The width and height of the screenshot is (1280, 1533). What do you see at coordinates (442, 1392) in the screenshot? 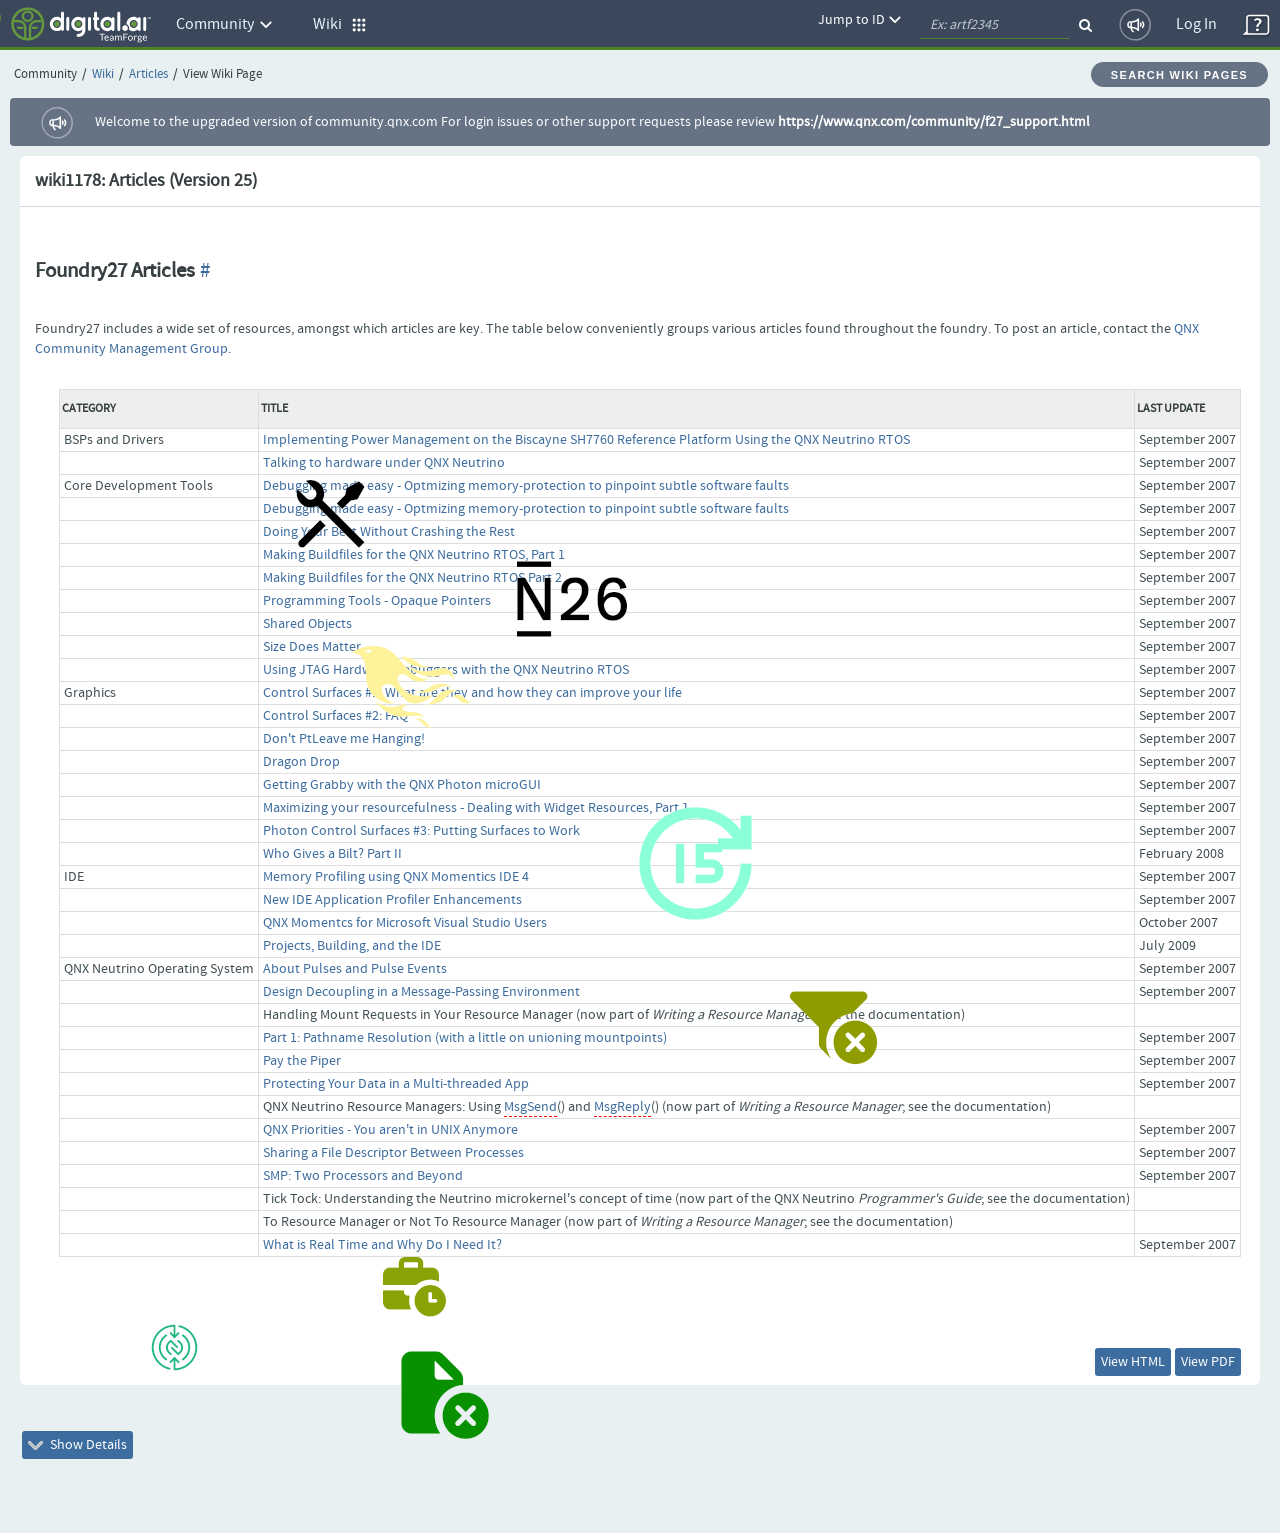
I see `delete or remove a file` at bounding box center [442, 1392].